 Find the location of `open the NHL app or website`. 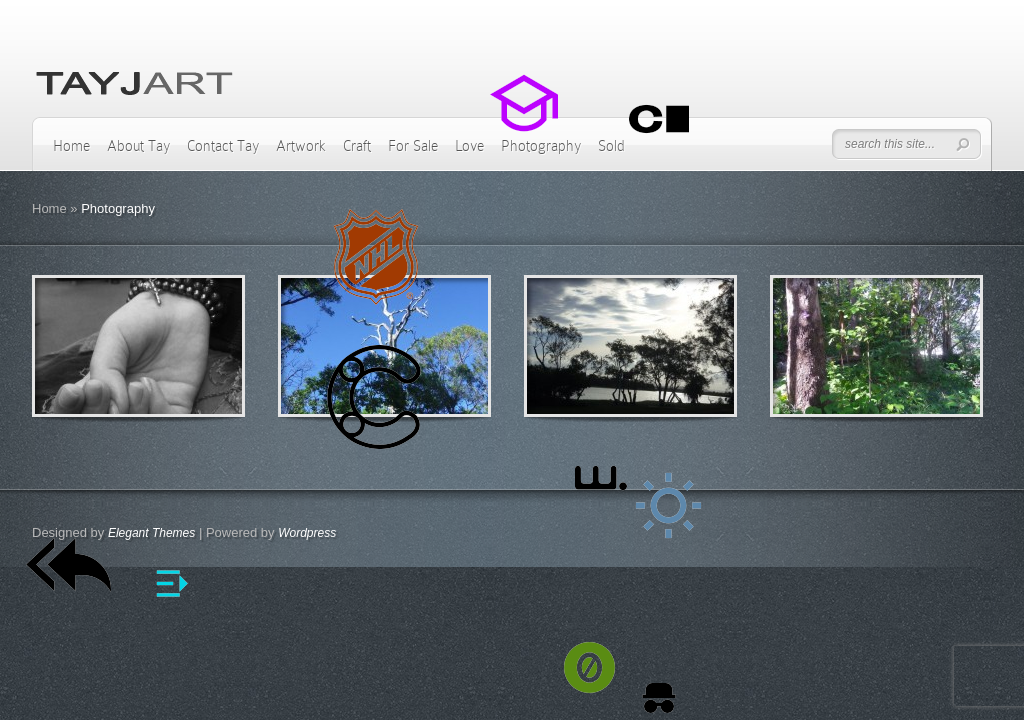

open the NHL app or website is located at coordinates (376, 257).